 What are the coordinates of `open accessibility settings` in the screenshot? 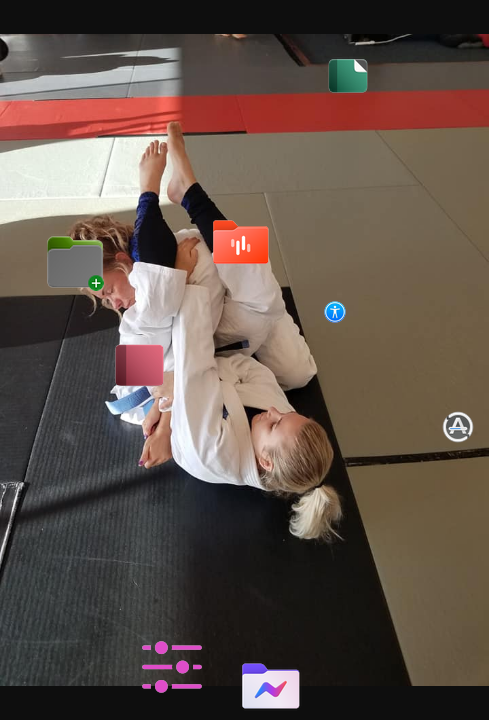 It's located at (335, 312).